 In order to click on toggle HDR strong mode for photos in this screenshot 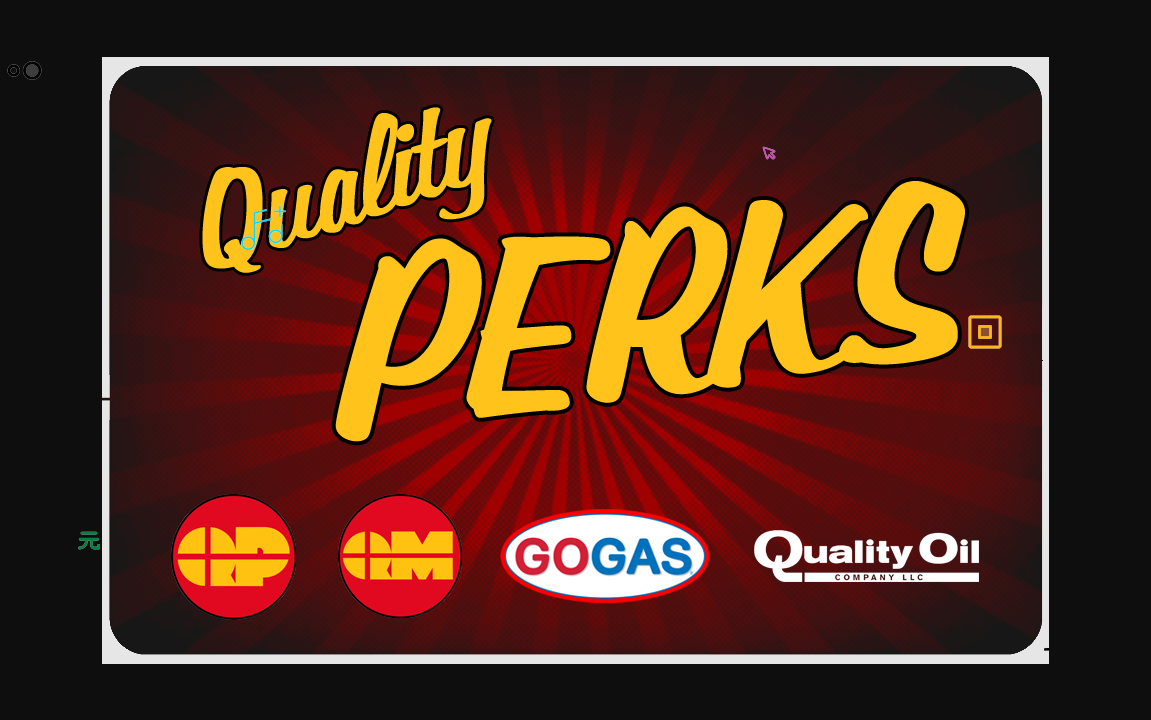, I will do `click(24, 70)`.